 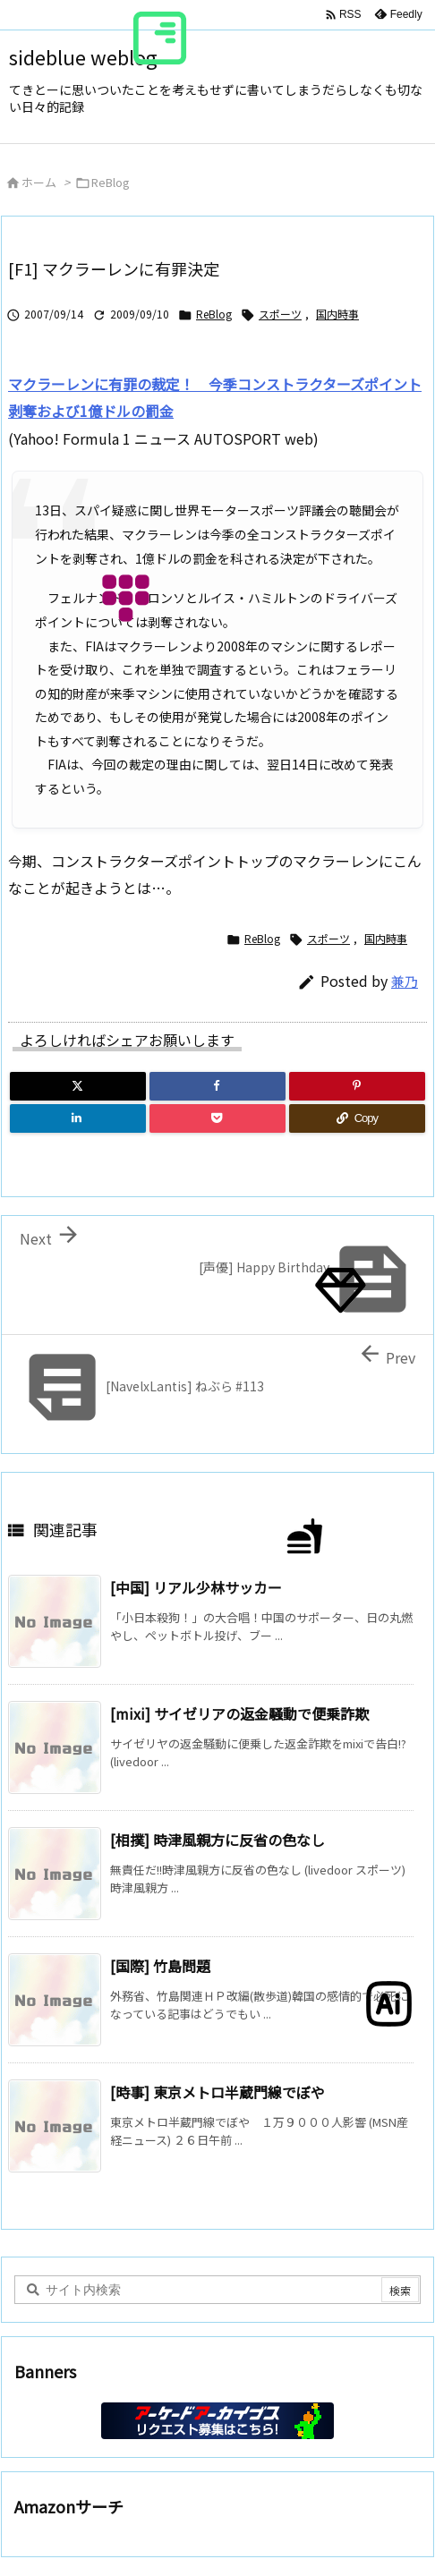 What do you see at coordinates (125, 598) in the screenshot?
I see `open the phone dialpad` at bounding box center [125, 598].